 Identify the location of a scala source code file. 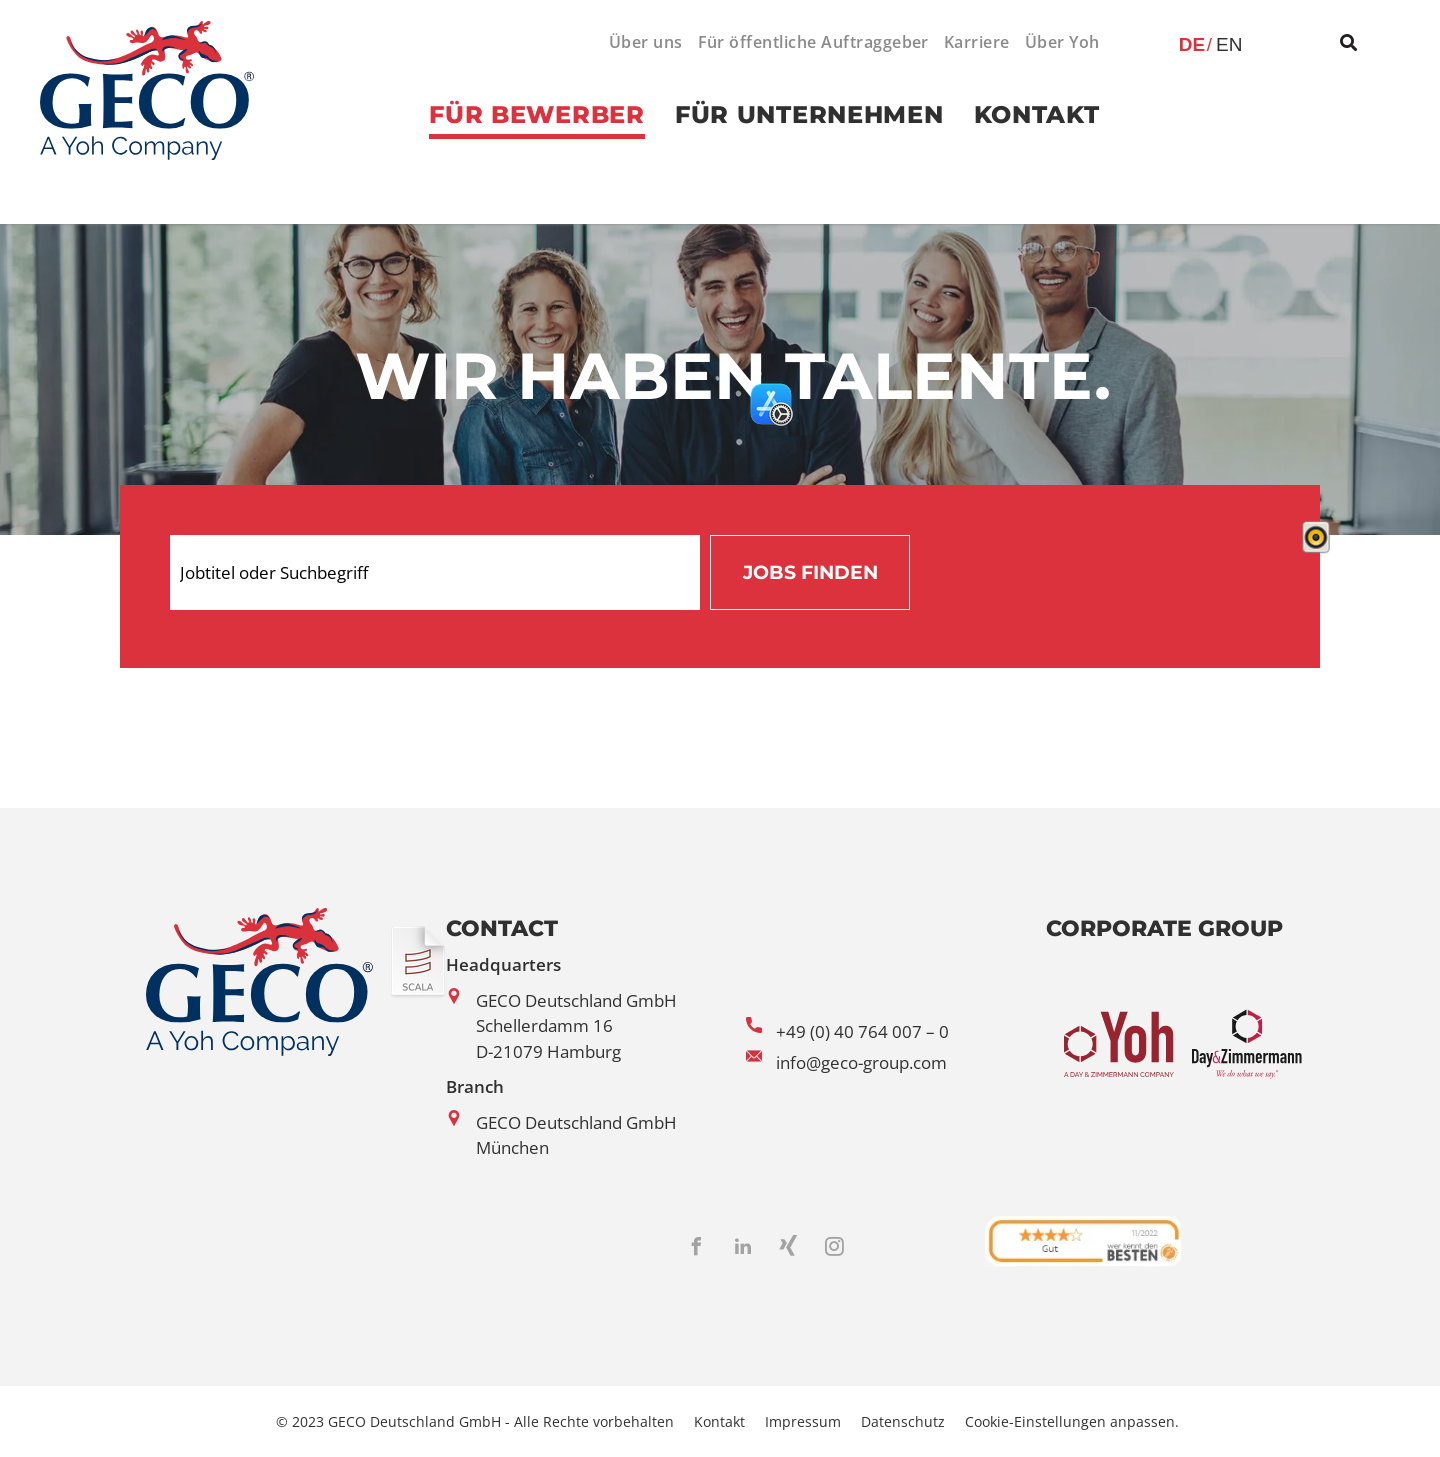
(418, 962).